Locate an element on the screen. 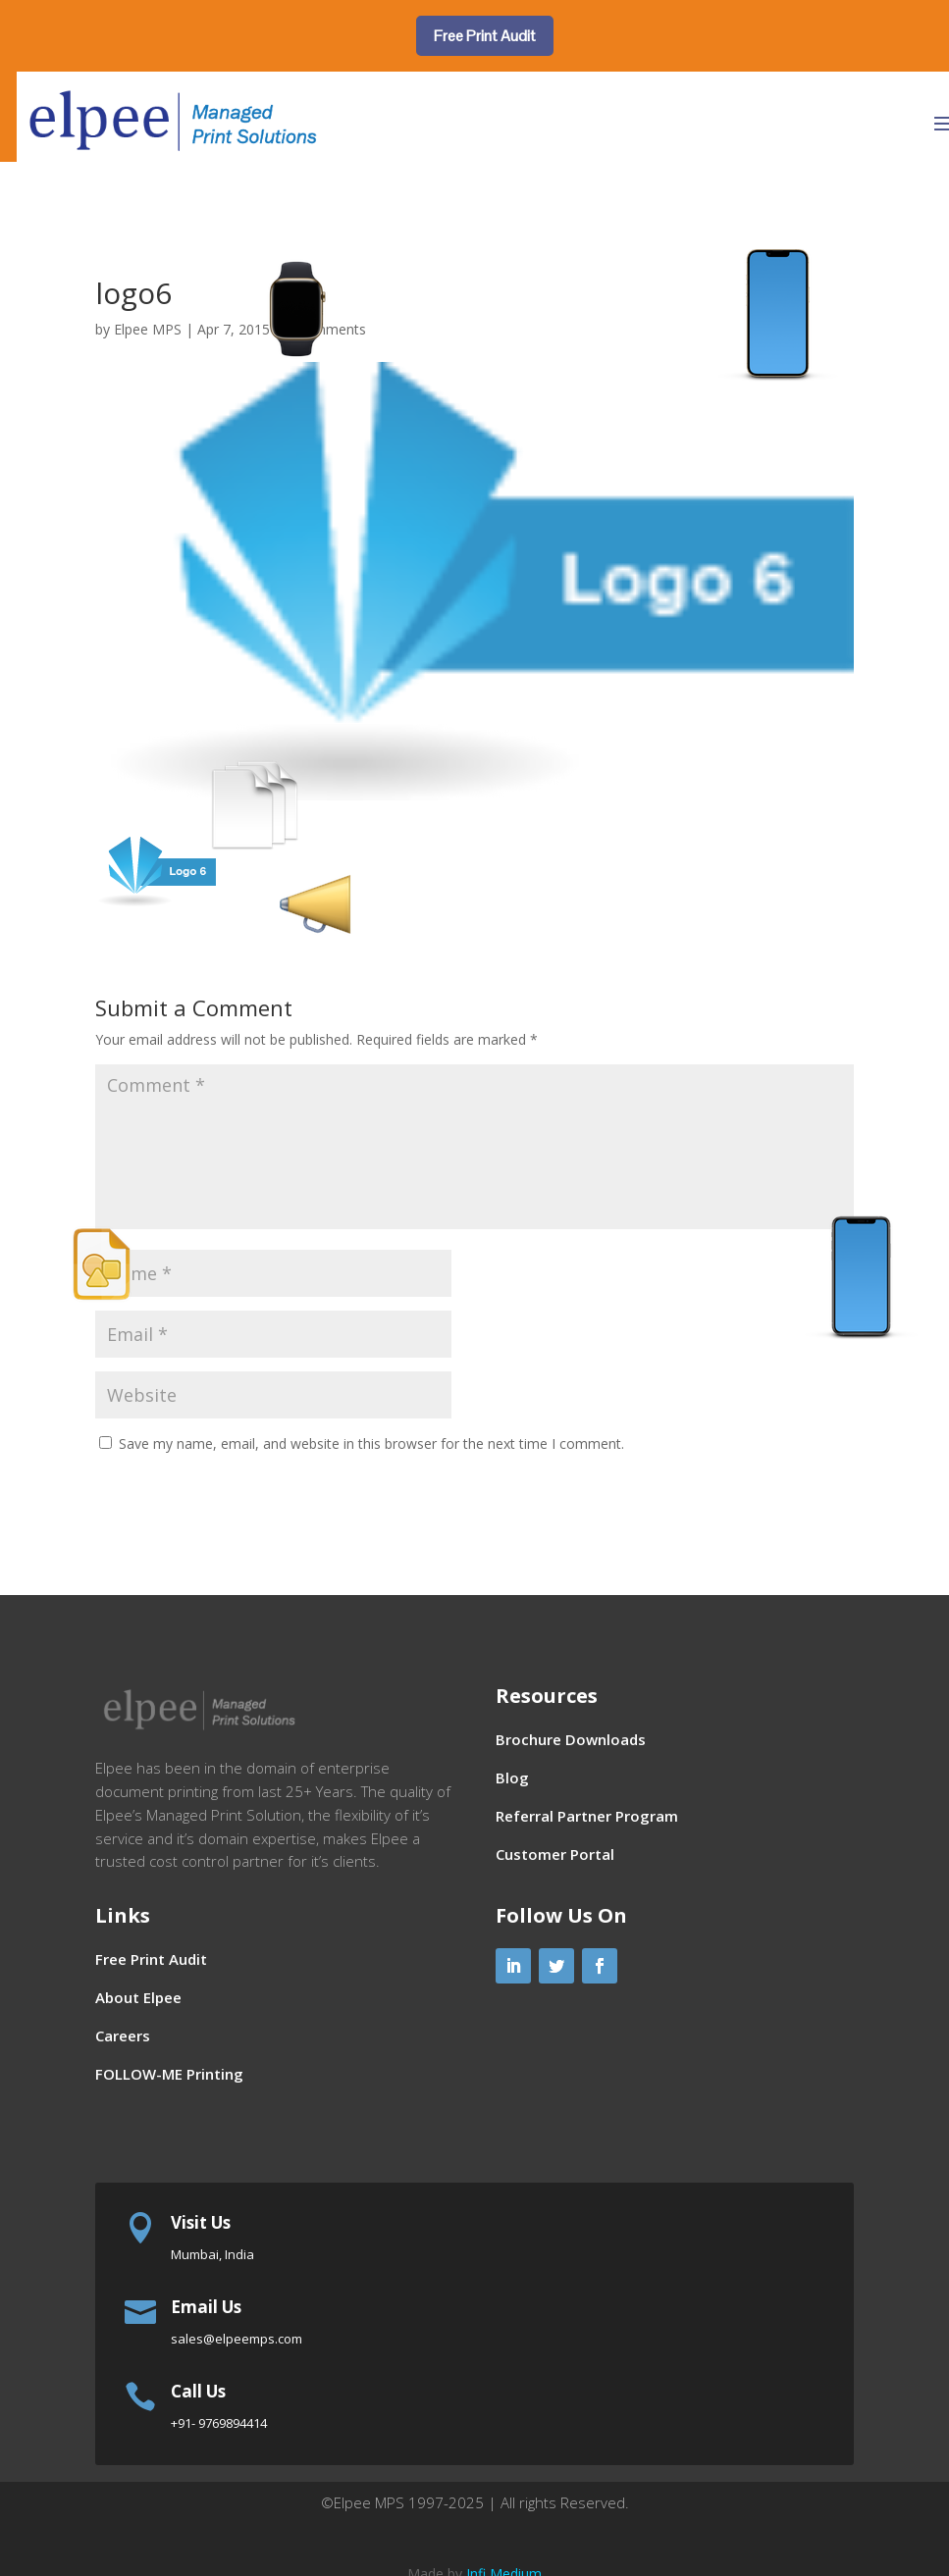 Image resolution: width=949 pixels, height=2576 pixels. multiple files or items selected is located at coordinates (254, 805).